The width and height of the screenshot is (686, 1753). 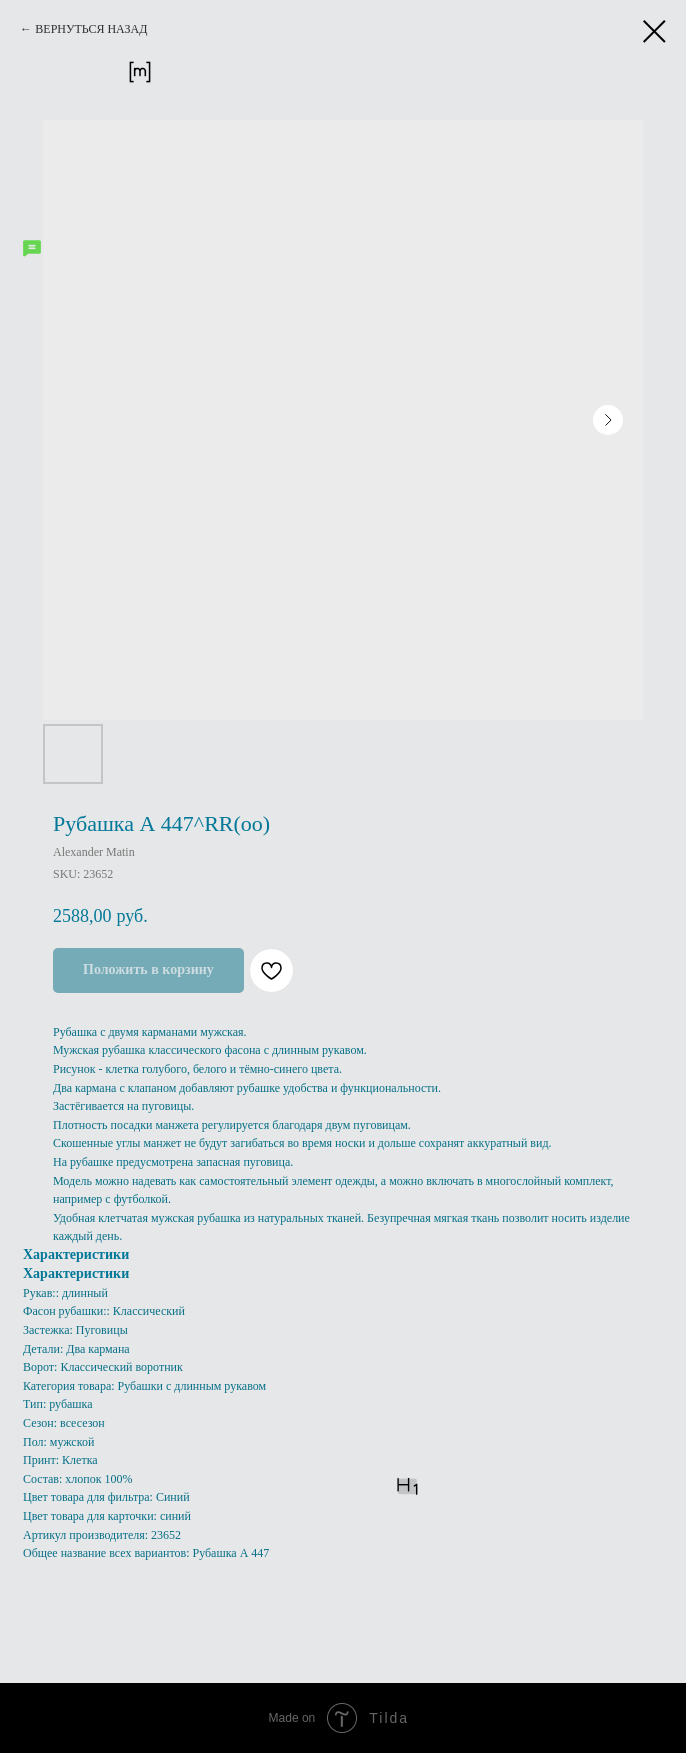 What do you see at coordinates (407, 1486) in the screenshot?
I see `format text as heading level 1` at bounding box center [407, 1486].